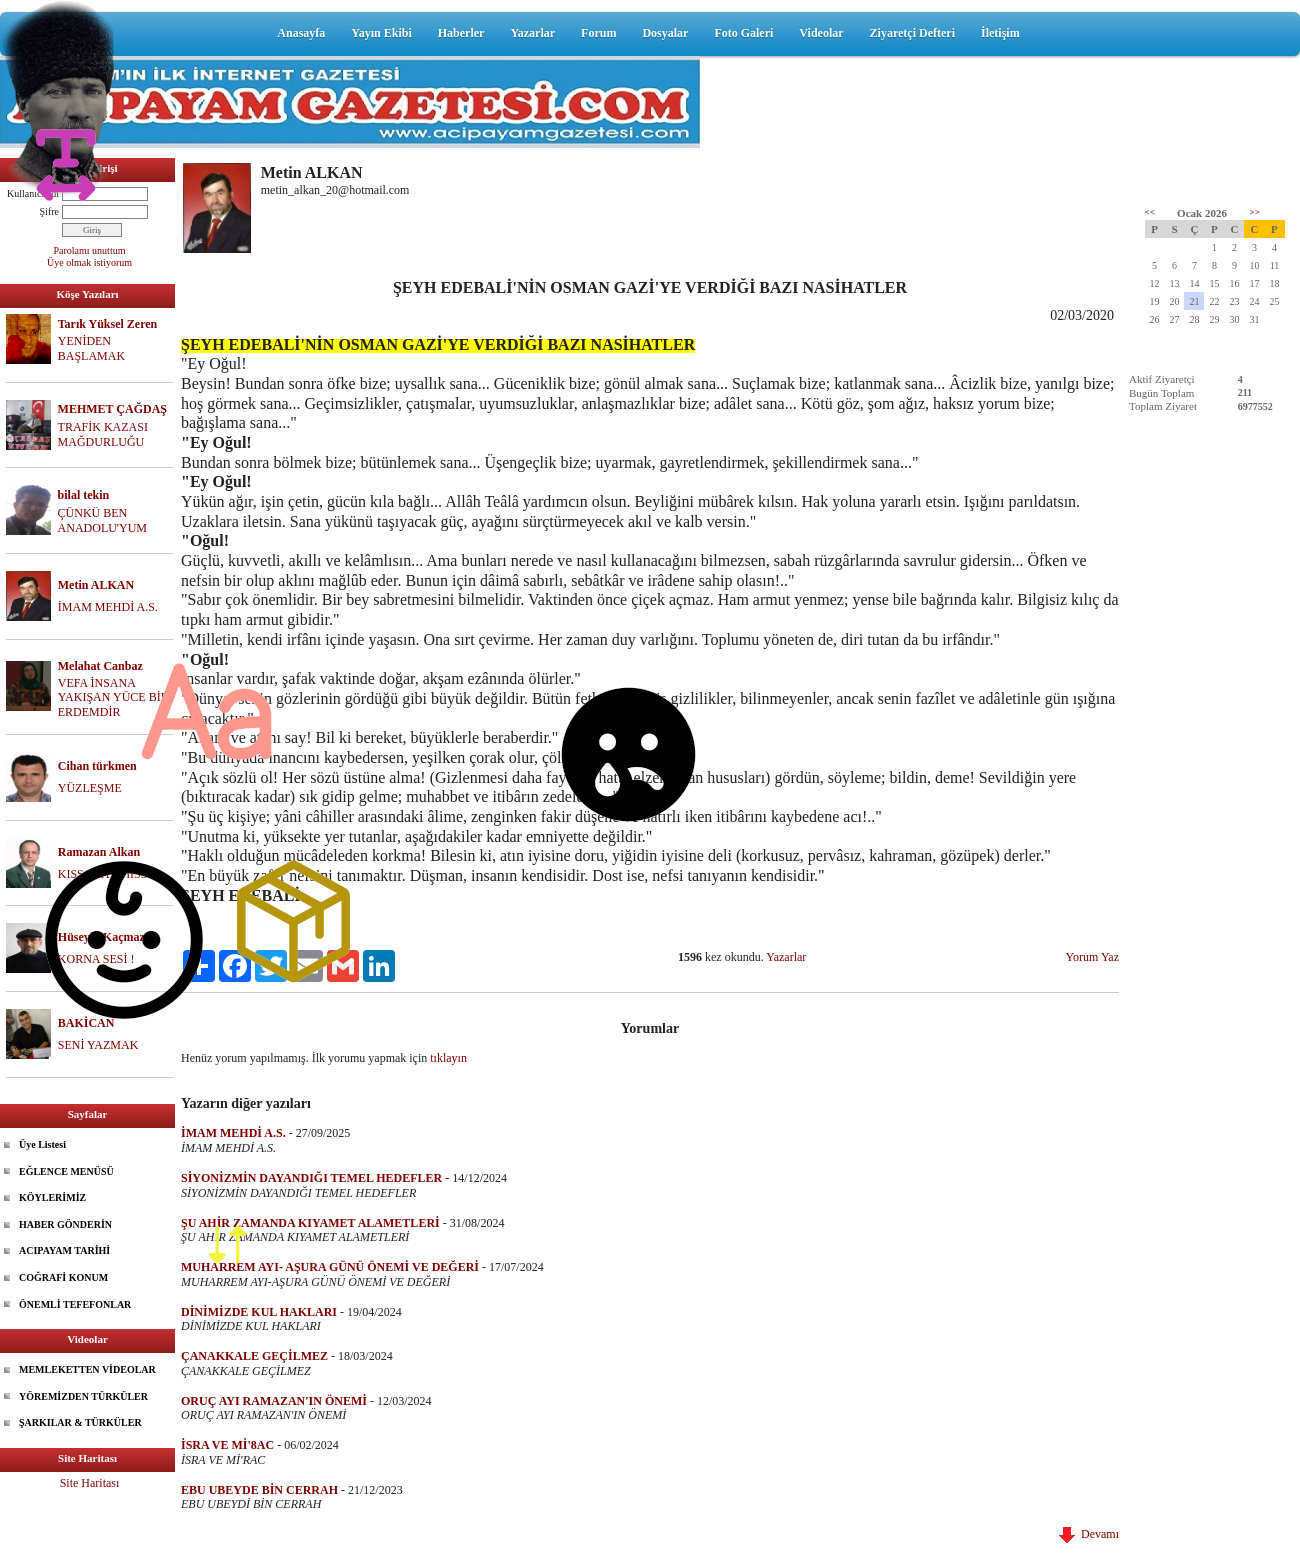 The height and width of the screenshot is (1553, 1300). Describe the element at coordinates (227, 1244) in the screenshot. I see `sort items in ascending or descending order` at that location.